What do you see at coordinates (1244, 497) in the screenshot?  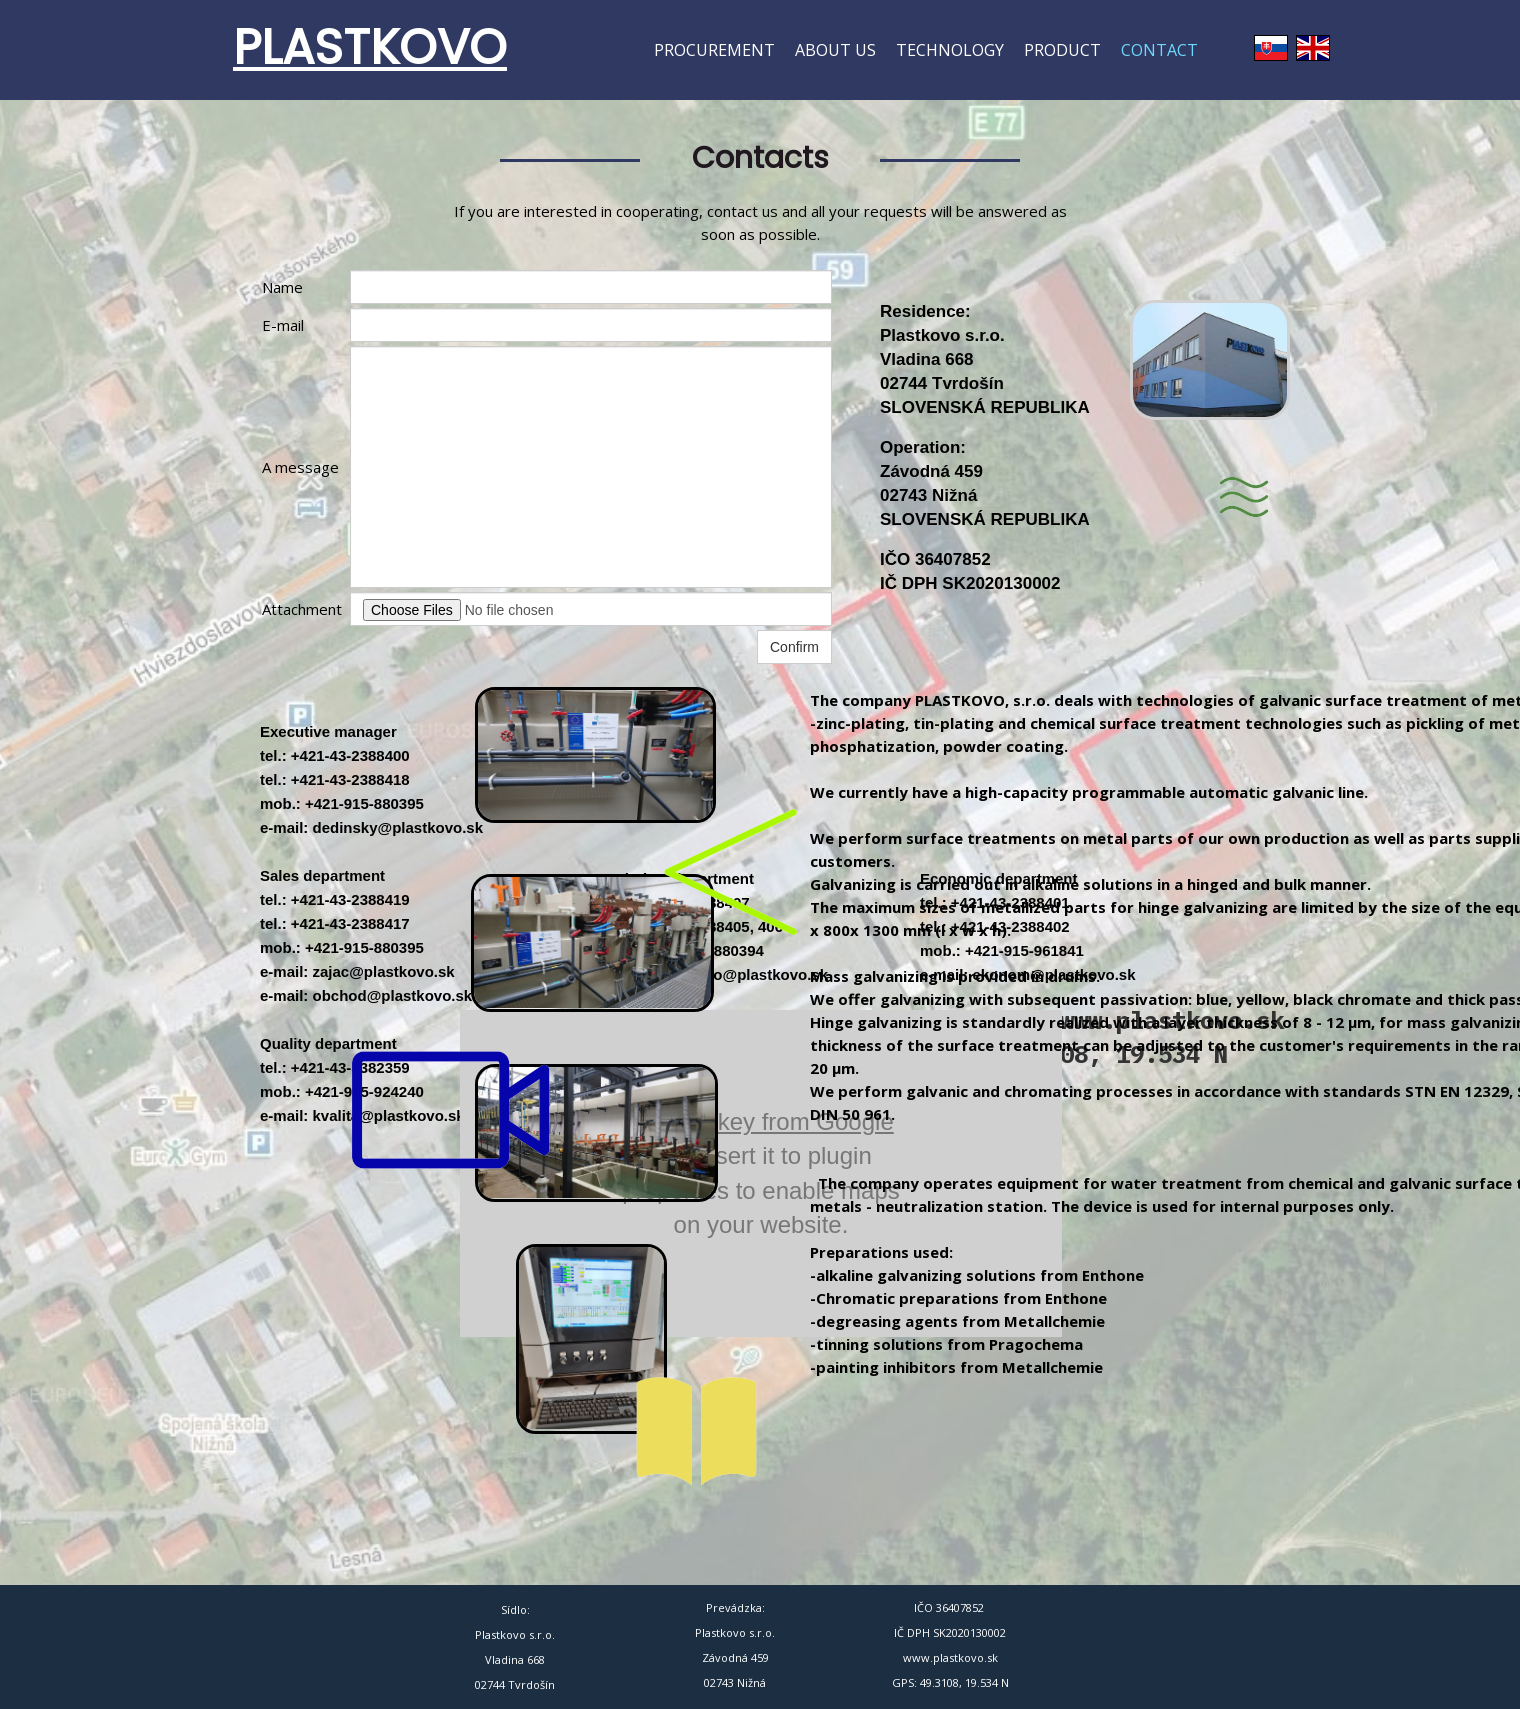 I see `indicates water or aquatic features` at bounding box center [1244, 497].